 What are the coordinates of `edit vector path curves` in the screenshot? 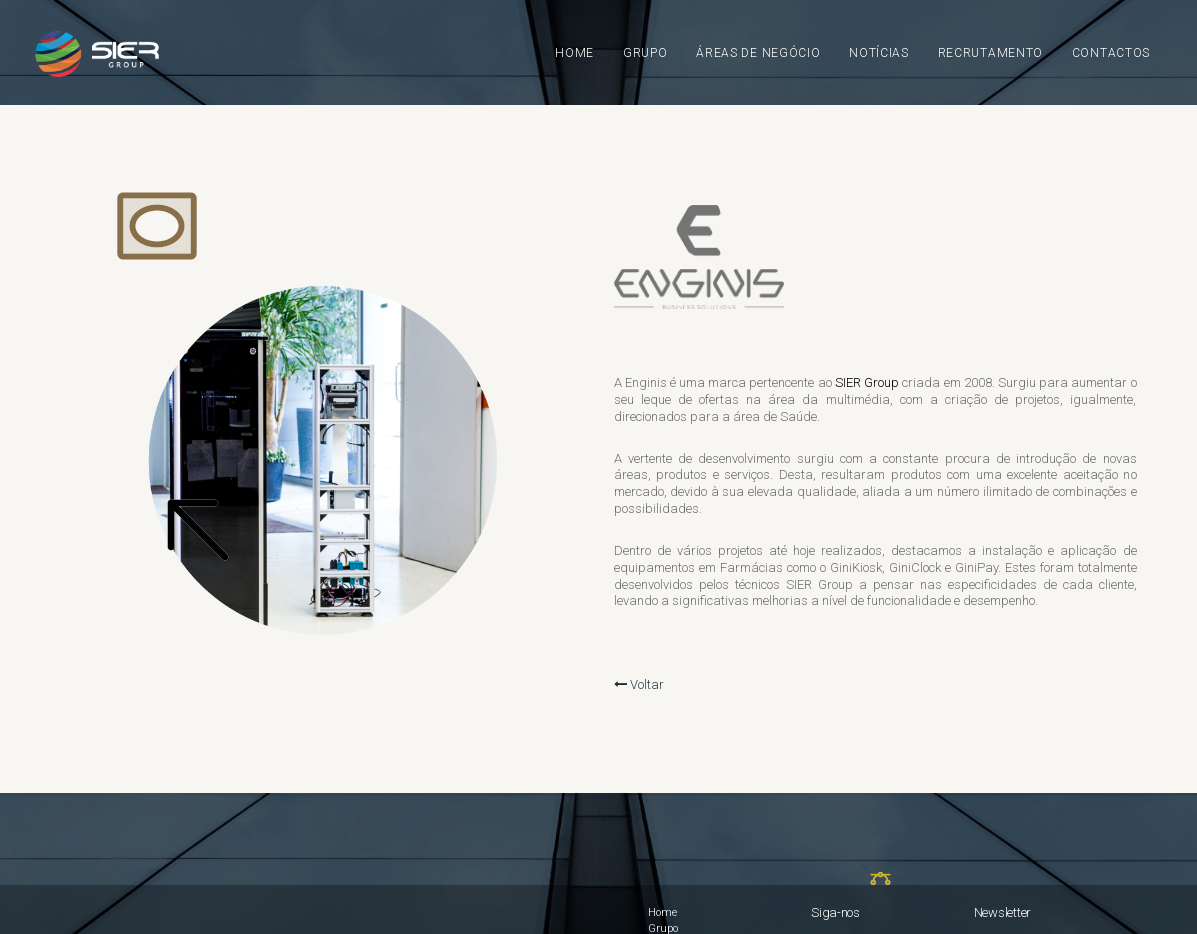 It's located at (880, 878).